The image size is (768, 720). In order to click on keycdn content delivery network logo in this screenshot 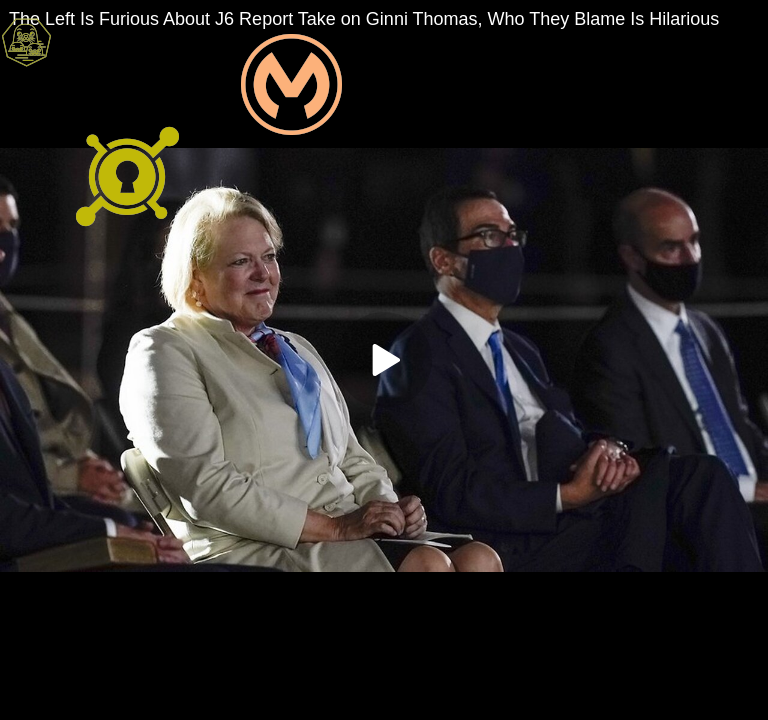, I will do `click(127, 176)`.